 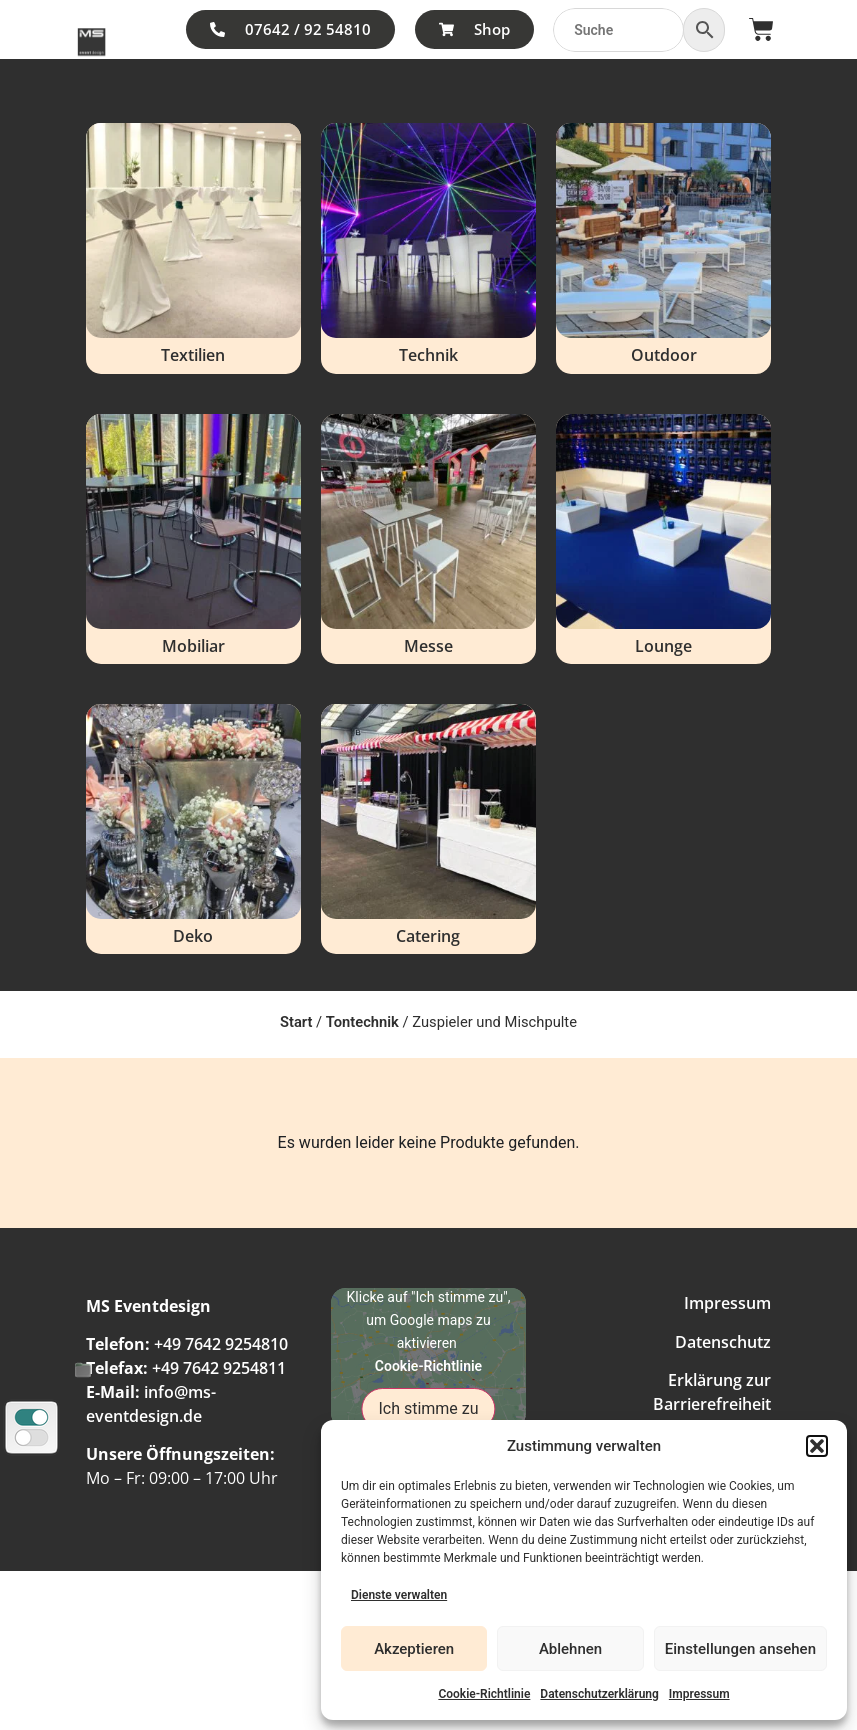 What do you see at coordinates (31, 1427) in the screenshot?
I see `open system tweaks or settings customization` at bounding box center [31, 1427].